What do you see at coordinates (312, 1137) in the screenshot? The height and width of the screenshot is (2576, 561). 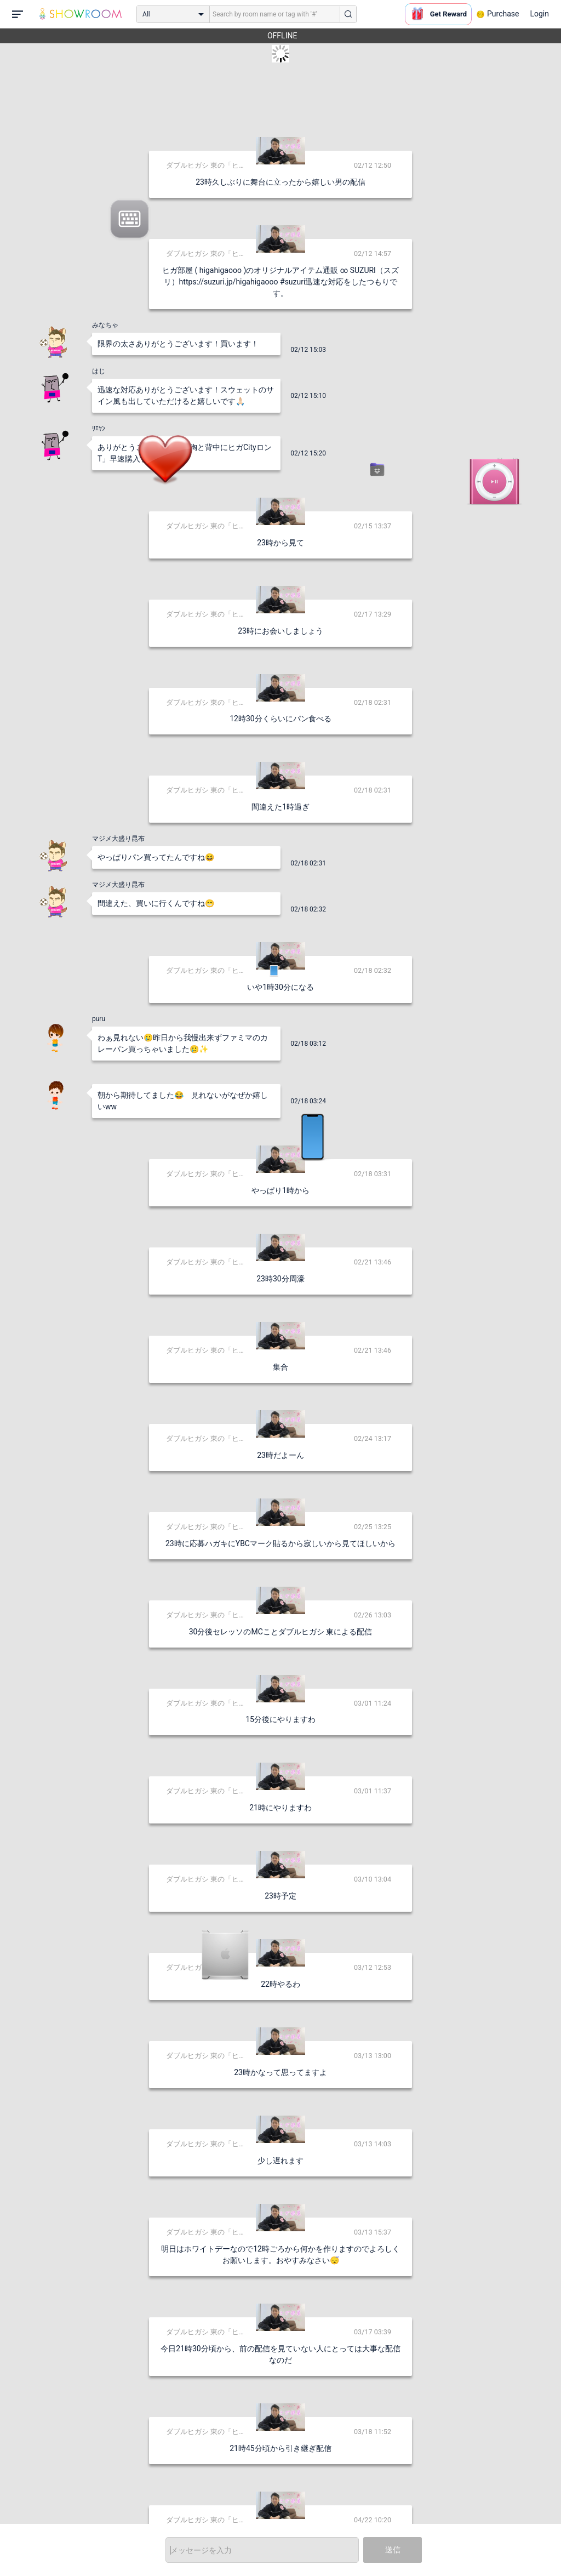 I see `iPhone 11 Pro device icon` at bounding box center [312, 1137].